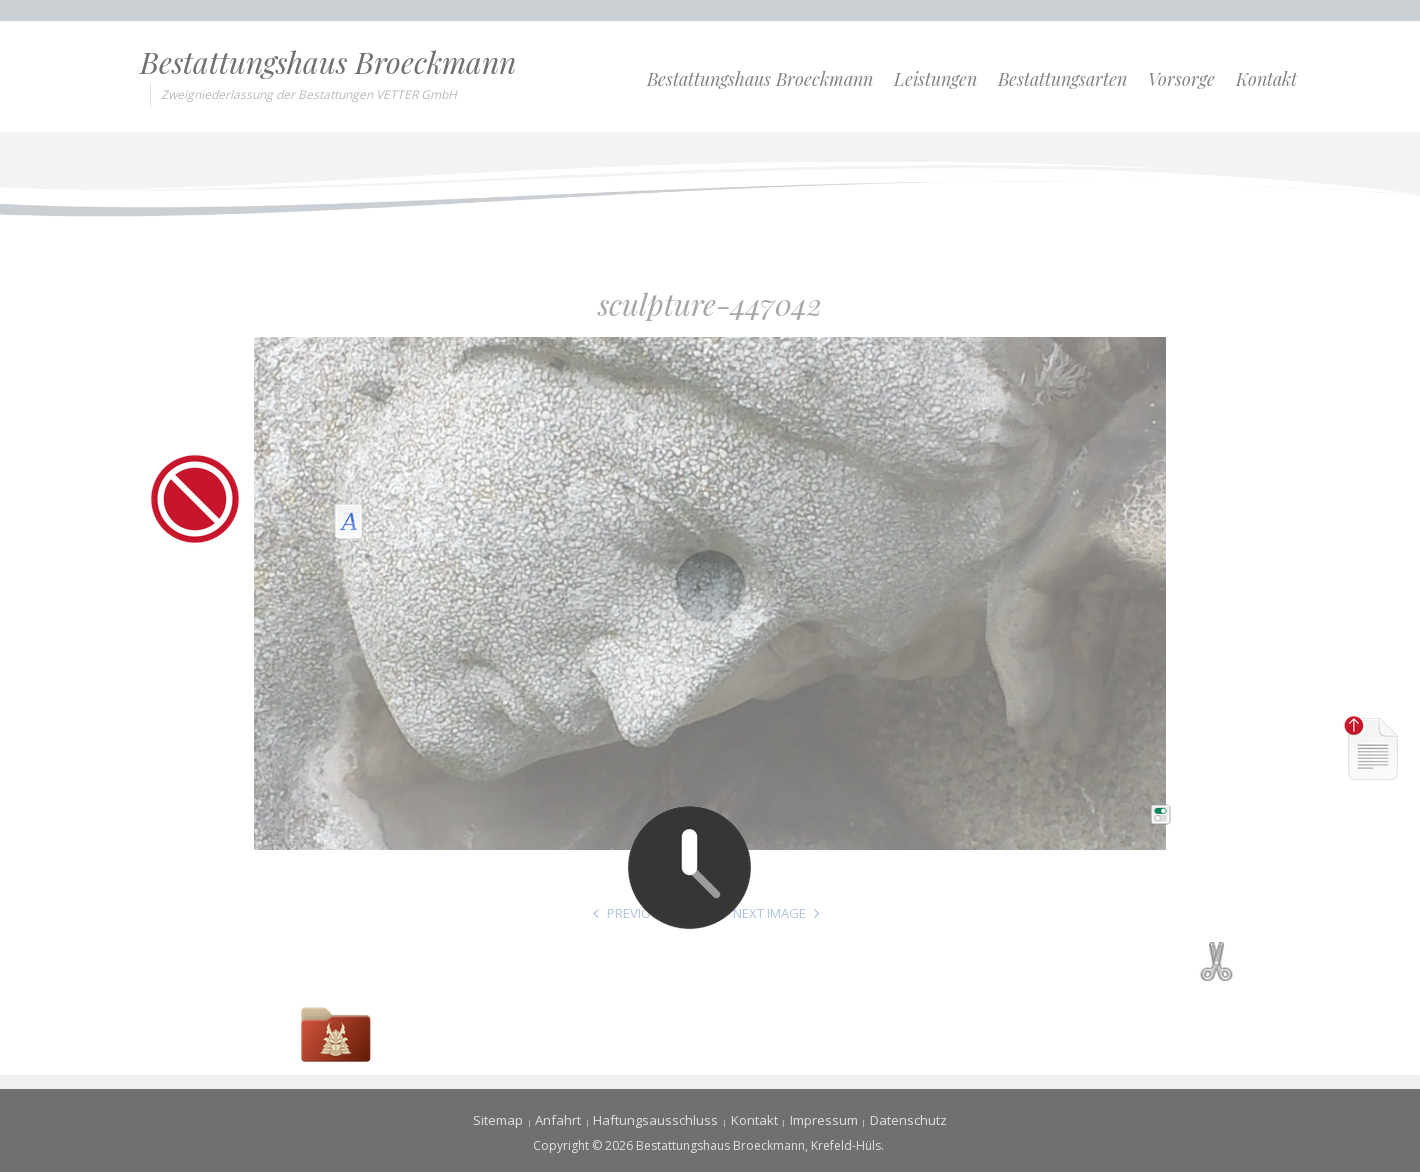 This screenshot has height=1172, width=1420. Describe the element at coordinates (1160, 814) in the screenshot. I see `open unity tweak tool settings` at that location.